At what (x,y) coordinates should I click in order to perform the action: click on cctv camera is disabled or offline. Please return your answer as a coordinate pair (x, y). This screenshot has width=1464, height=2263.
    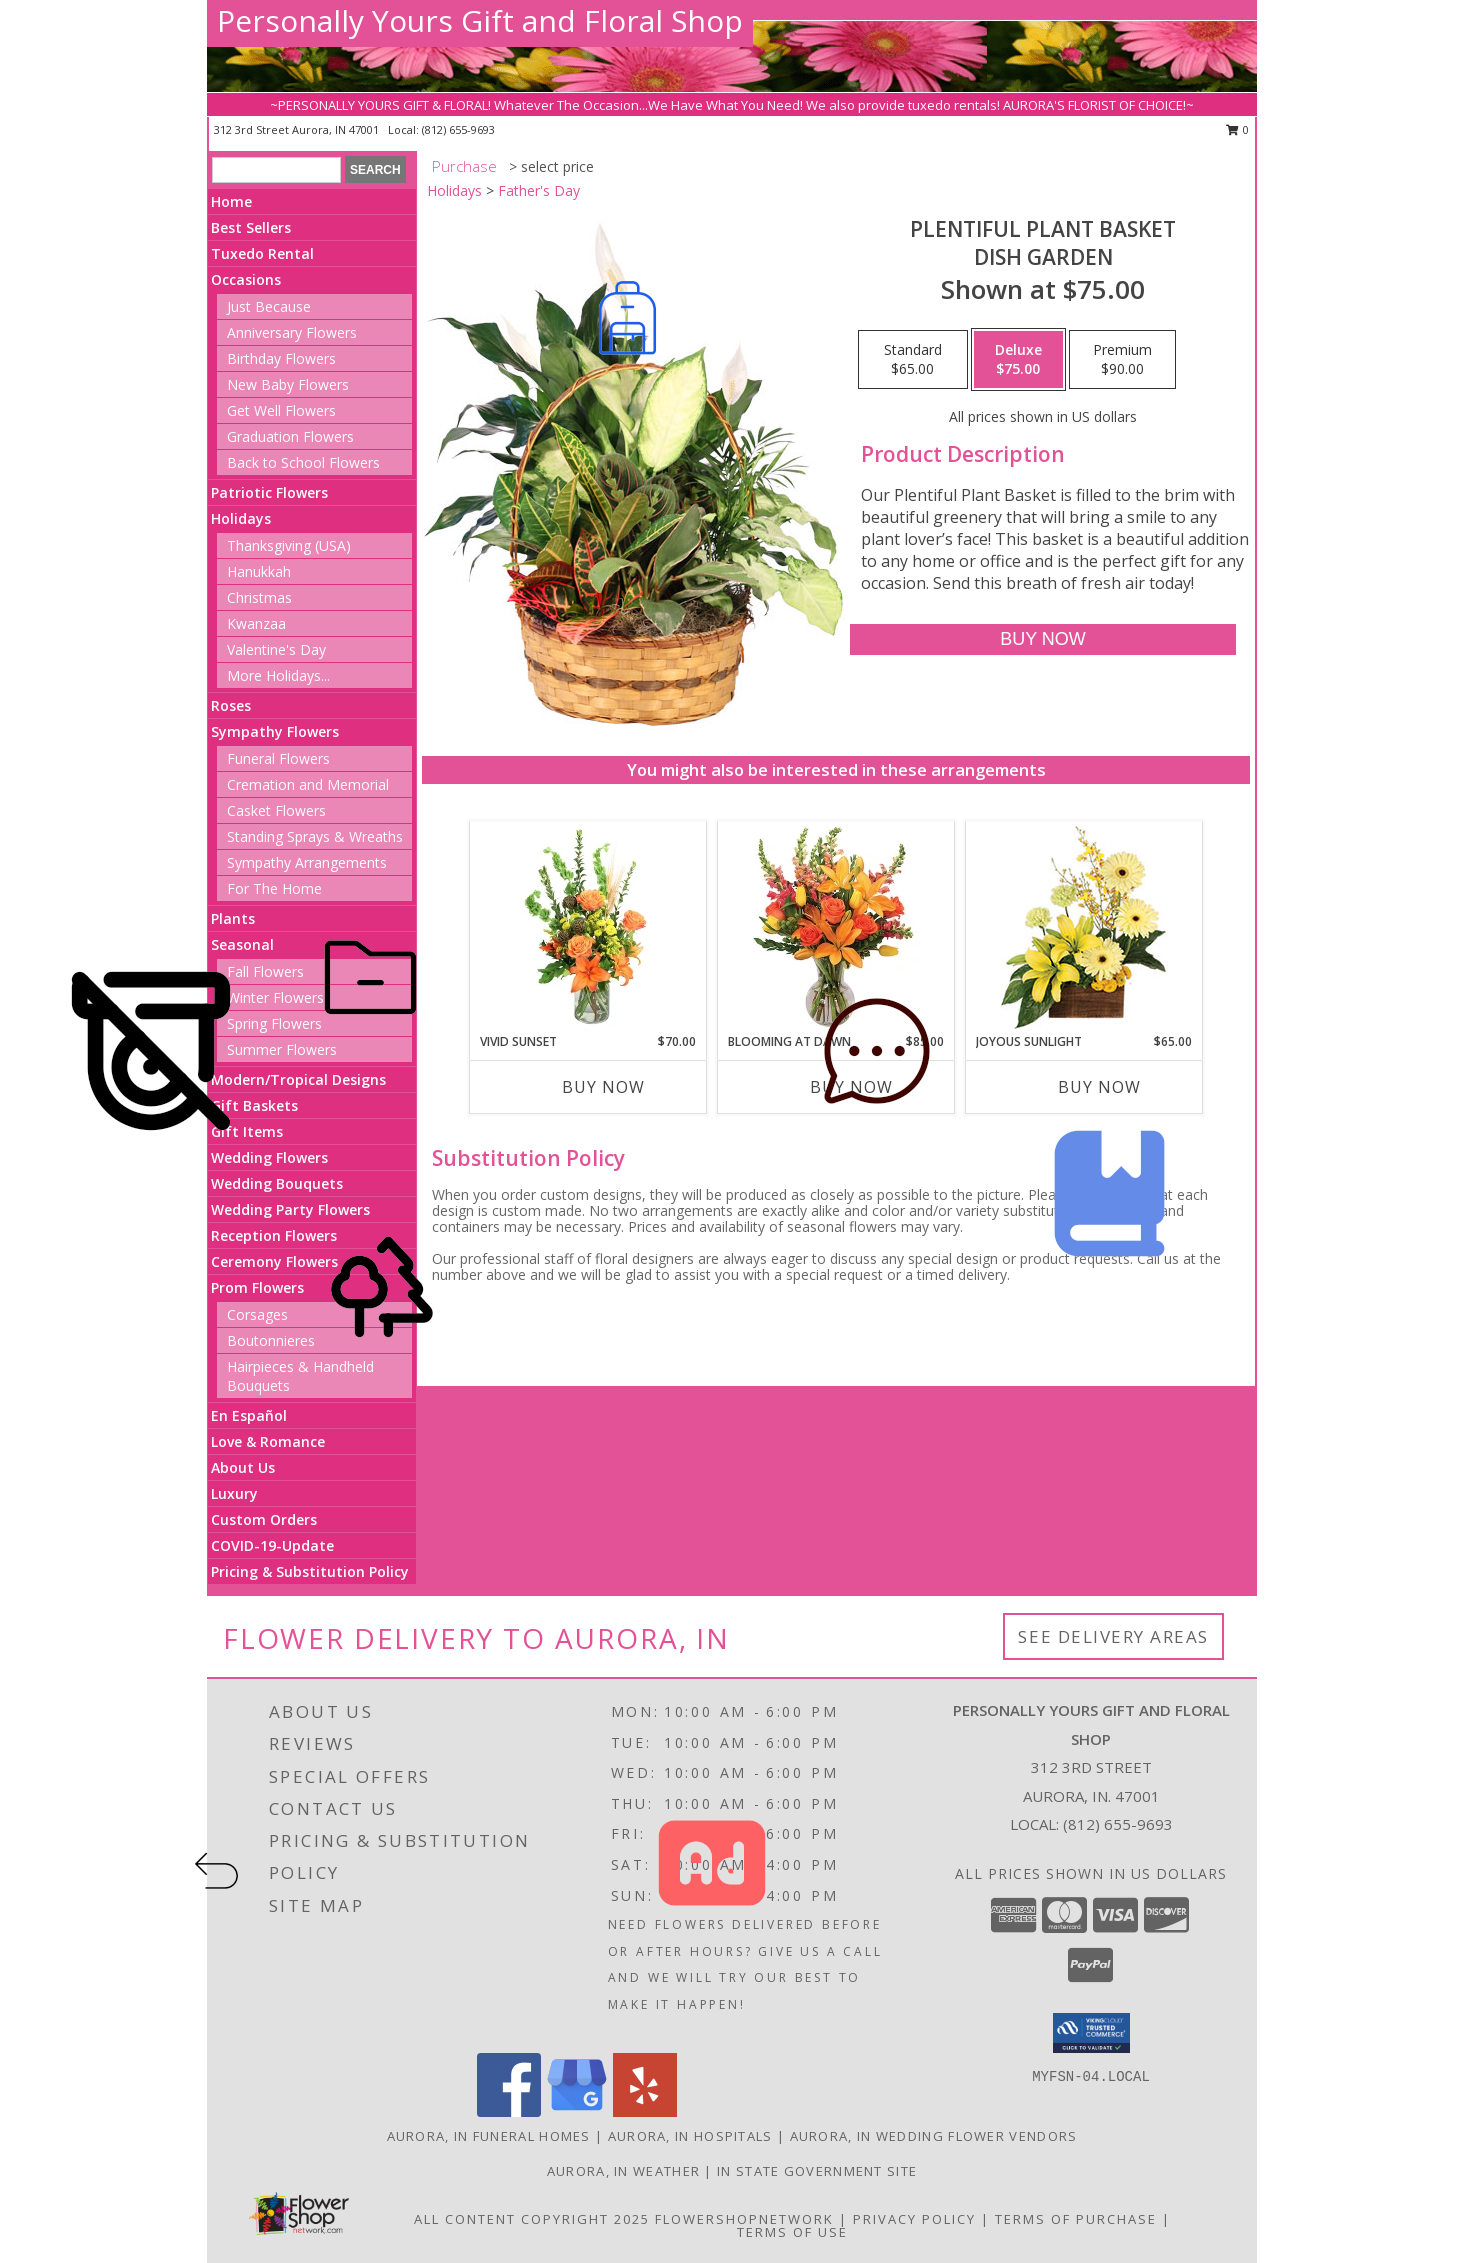
    Looking at the image, I should click on (151, 1051).